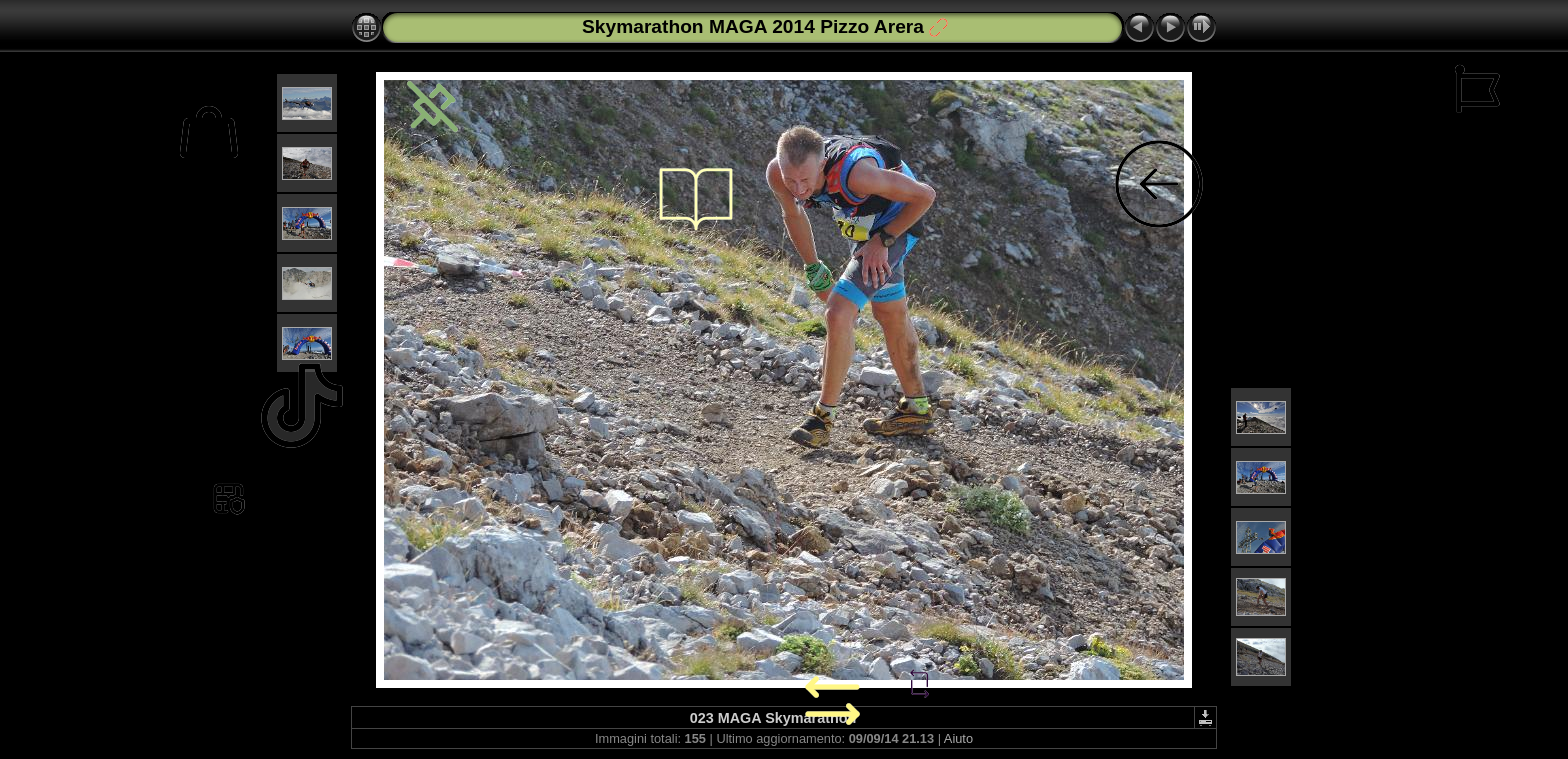 The height and width of the screenshot is (759, 1568). I want to click on rotate device orientation, so click(919, 683).